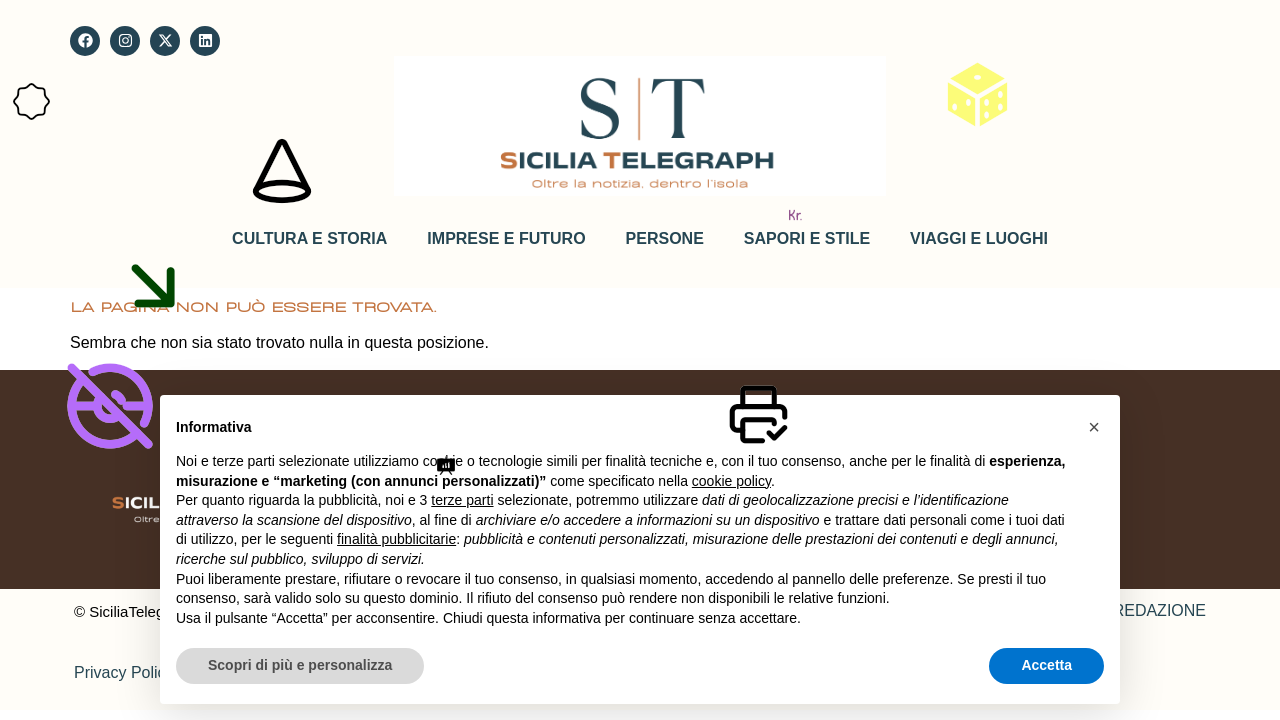 The width and height of the screenshot is (1280, 720). Describe the element at coordinates (446, 466) in the screenshot. I see `view presentation with data charts` at that location.